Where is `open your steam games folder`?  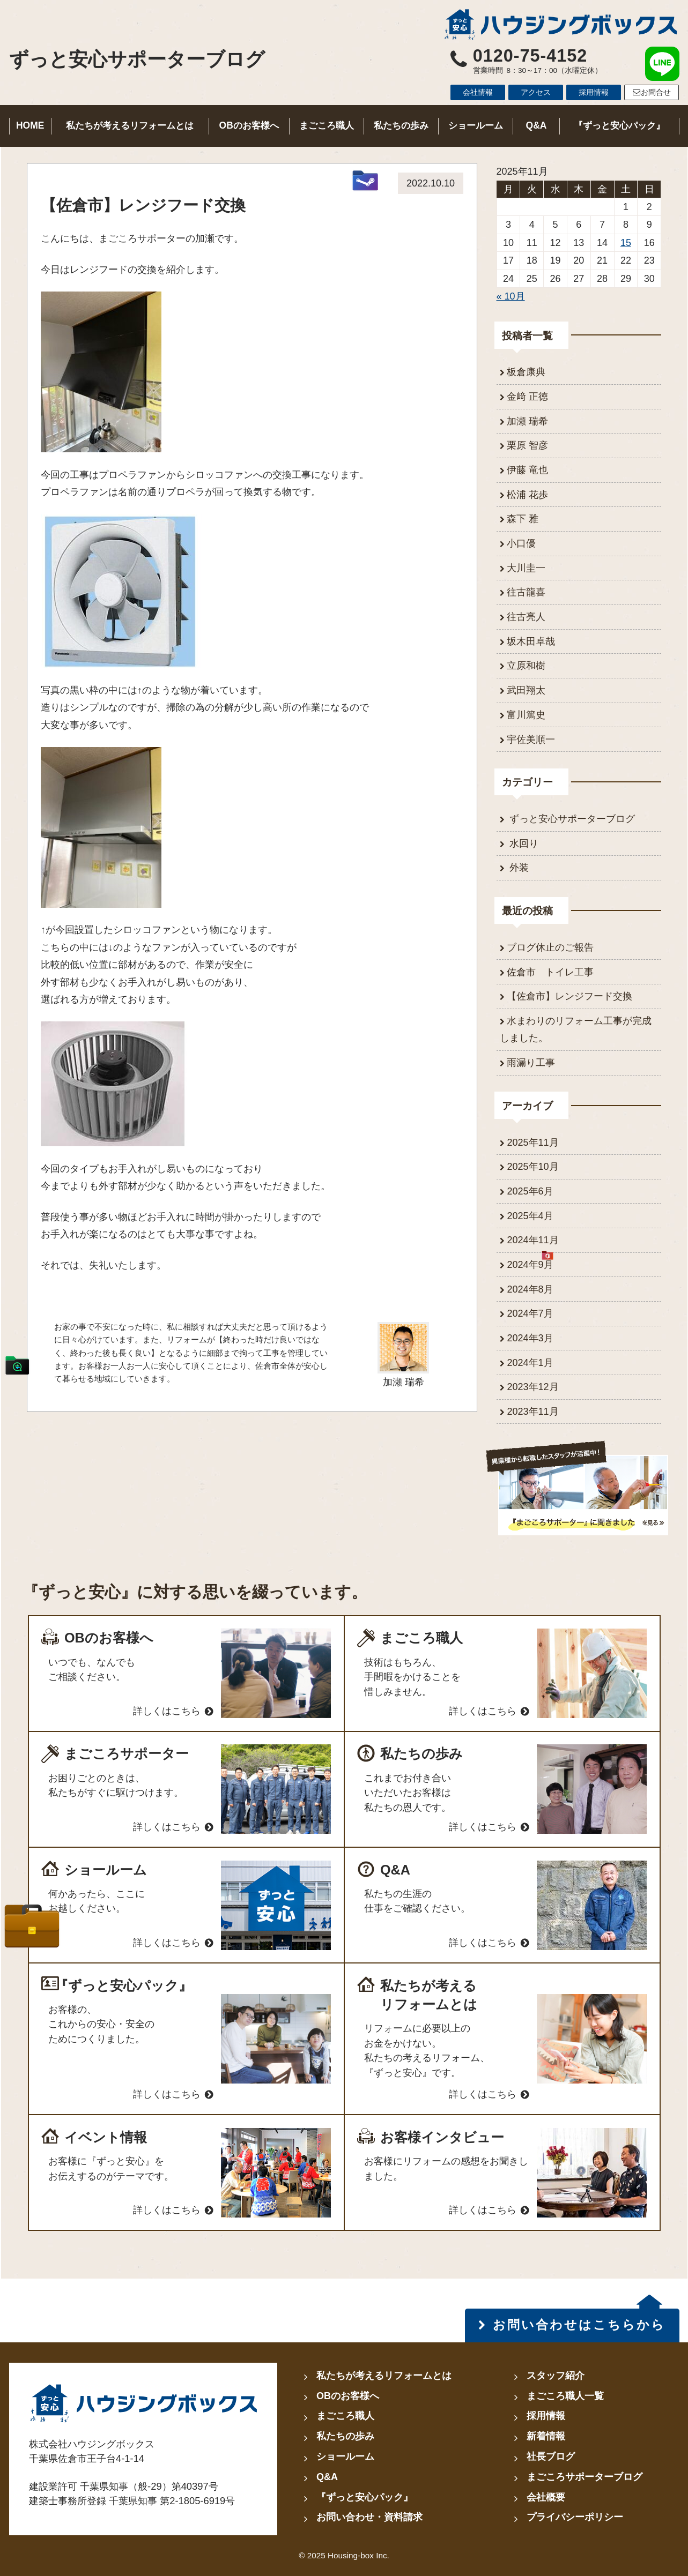
open your steam games folder is located at coordinates (365, 181).